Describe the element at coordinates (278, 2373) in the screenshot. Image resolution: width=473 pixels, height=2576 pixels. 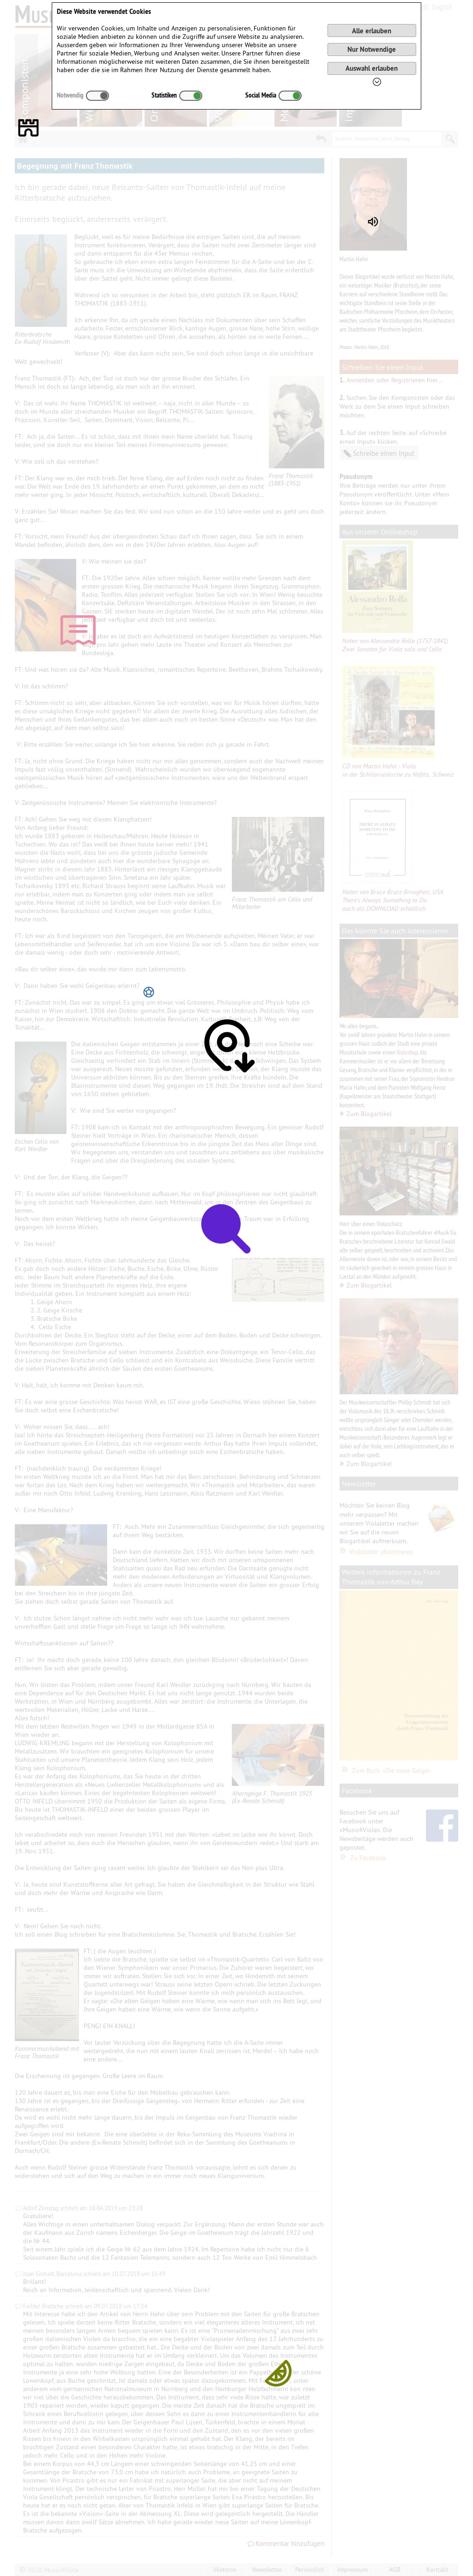
I see `indicates fresh or citrus-related content` at that location.